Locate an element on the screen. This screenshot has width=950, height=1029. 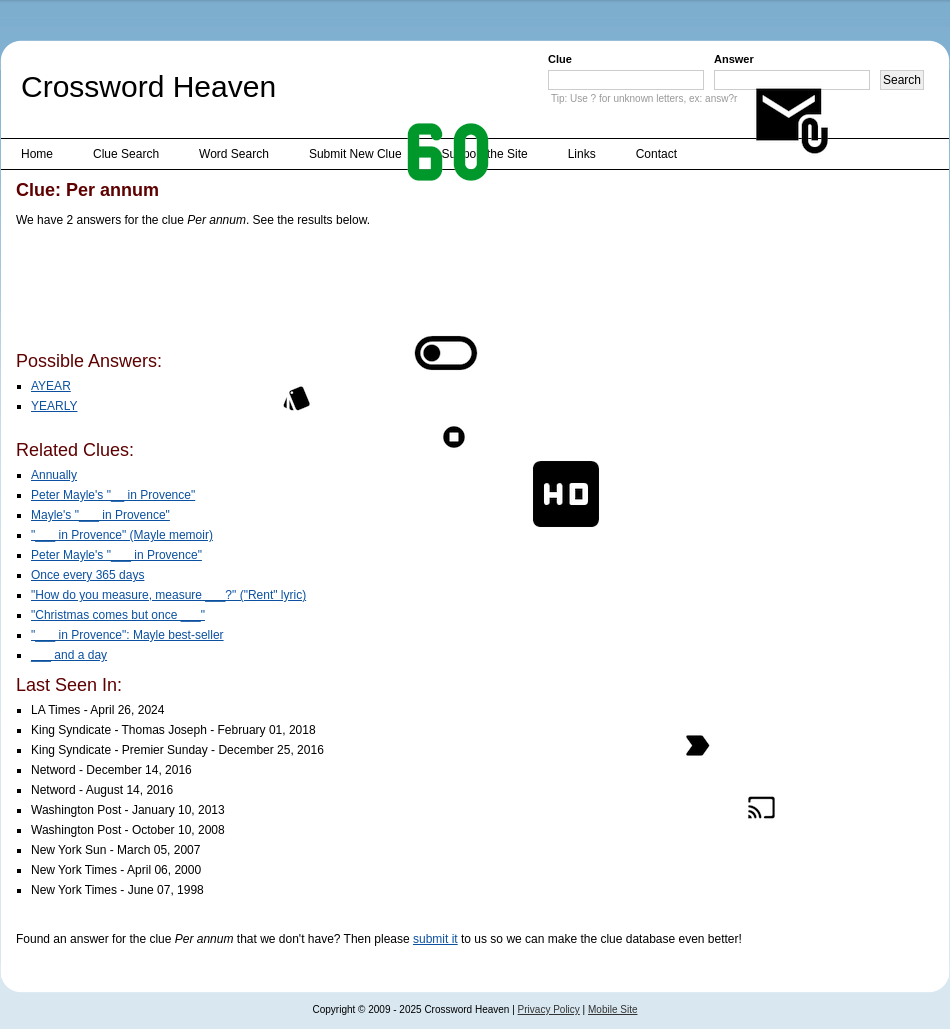
mark a message or item as important is located at coordinates (696, 745).